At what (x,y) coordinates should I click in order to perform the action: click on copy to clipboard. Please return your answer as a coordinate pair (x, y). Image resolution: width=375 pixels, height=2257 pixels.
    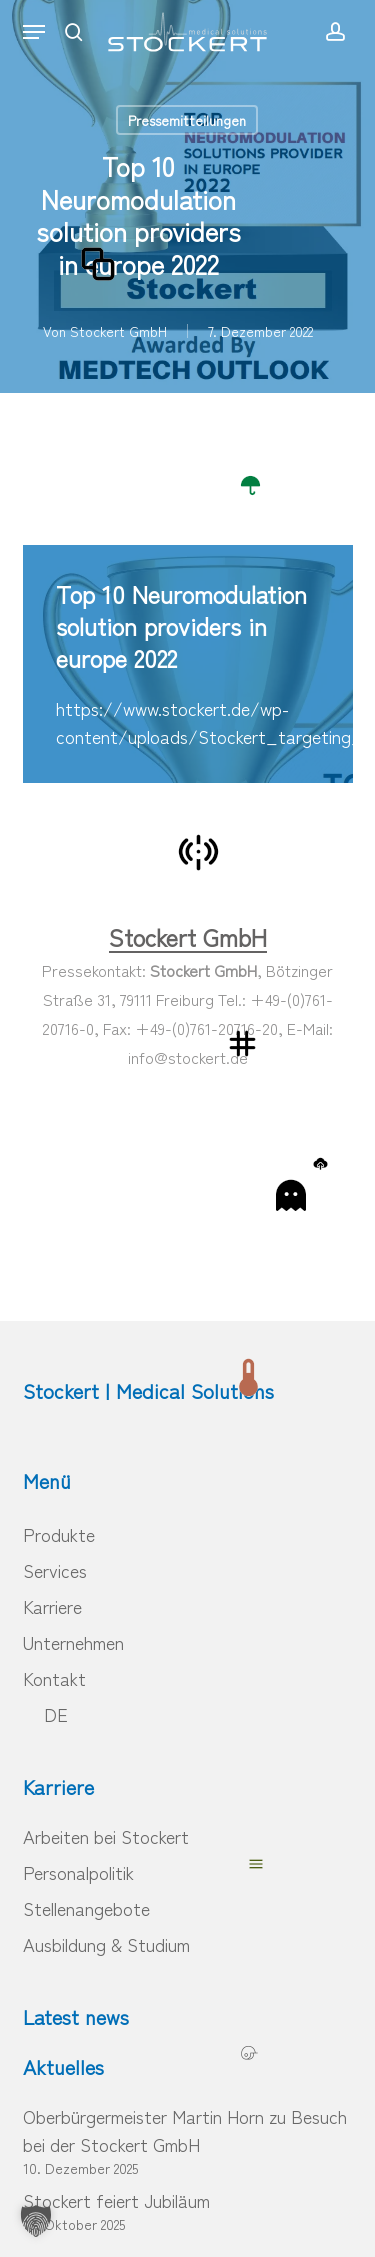
    Looking at the image, I should click on (98, 264).